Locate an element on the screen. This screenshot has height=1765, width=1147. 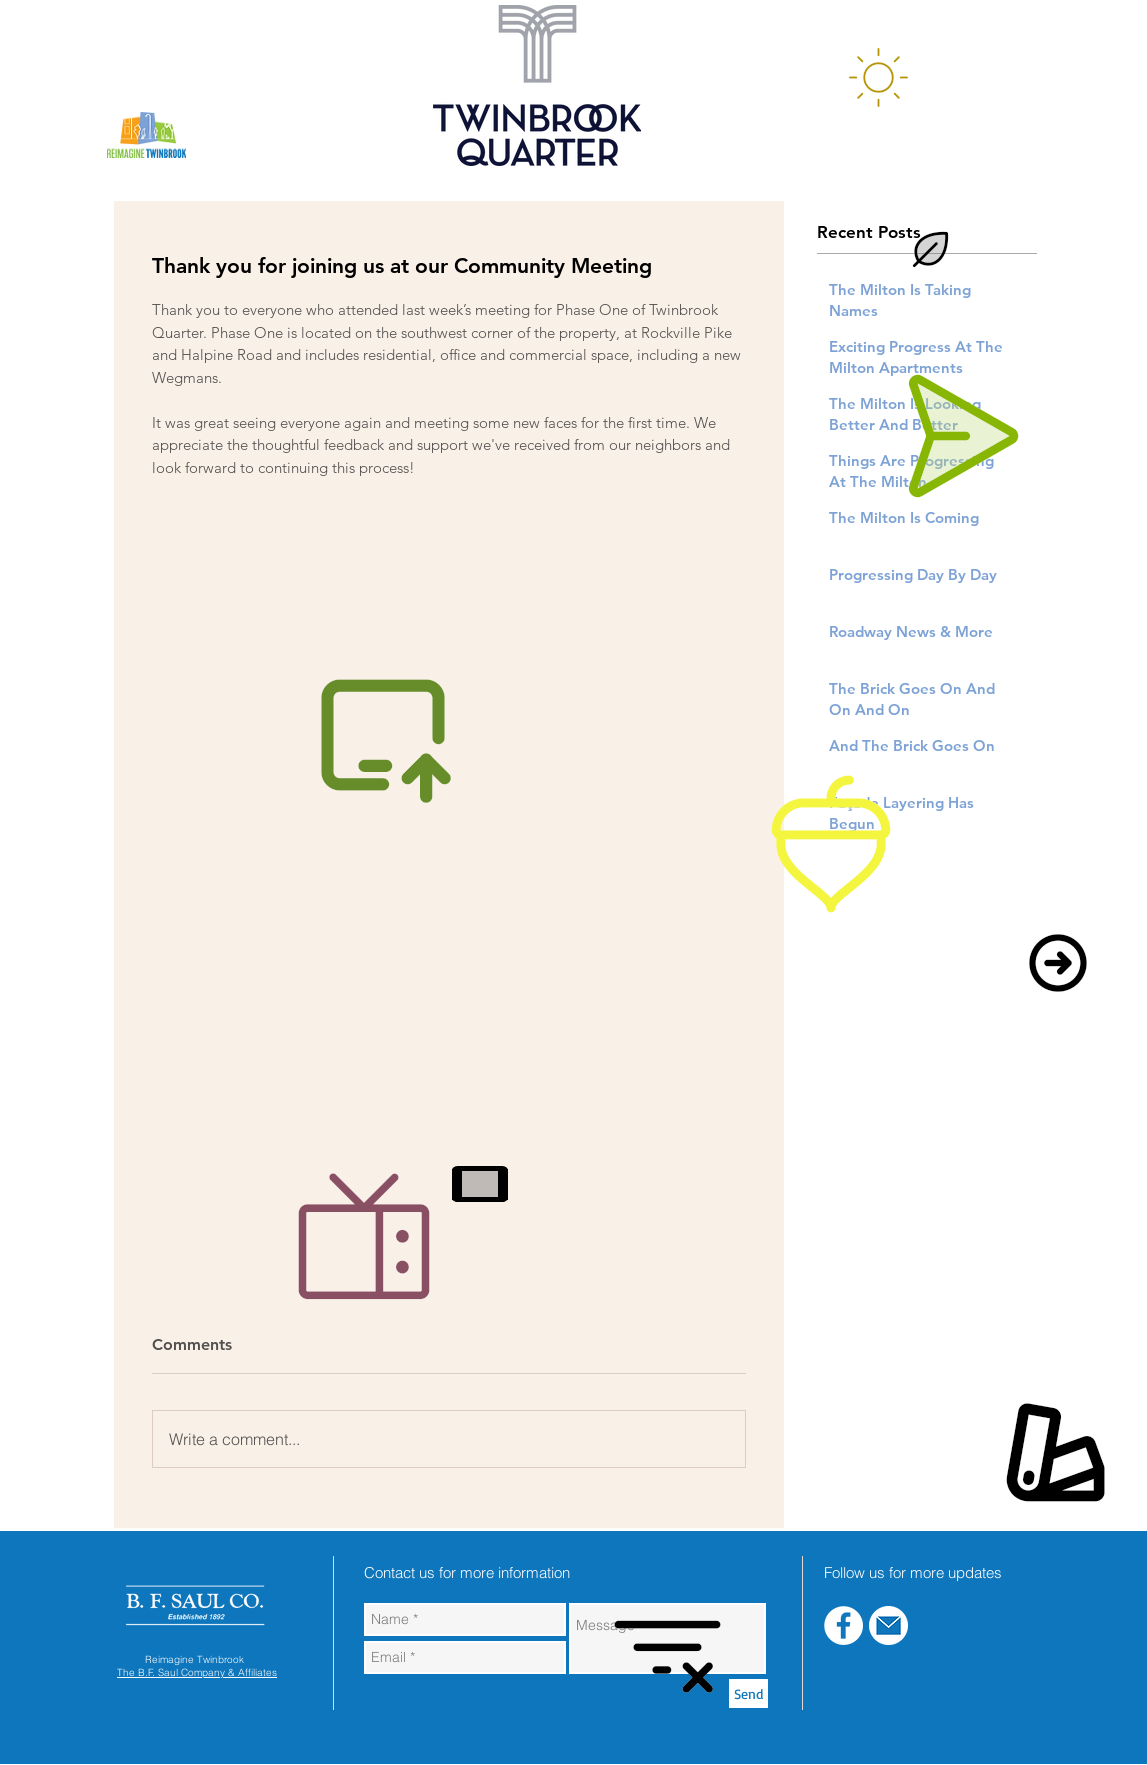
access TV or video streaming features is located at coordinates (364, 1244).